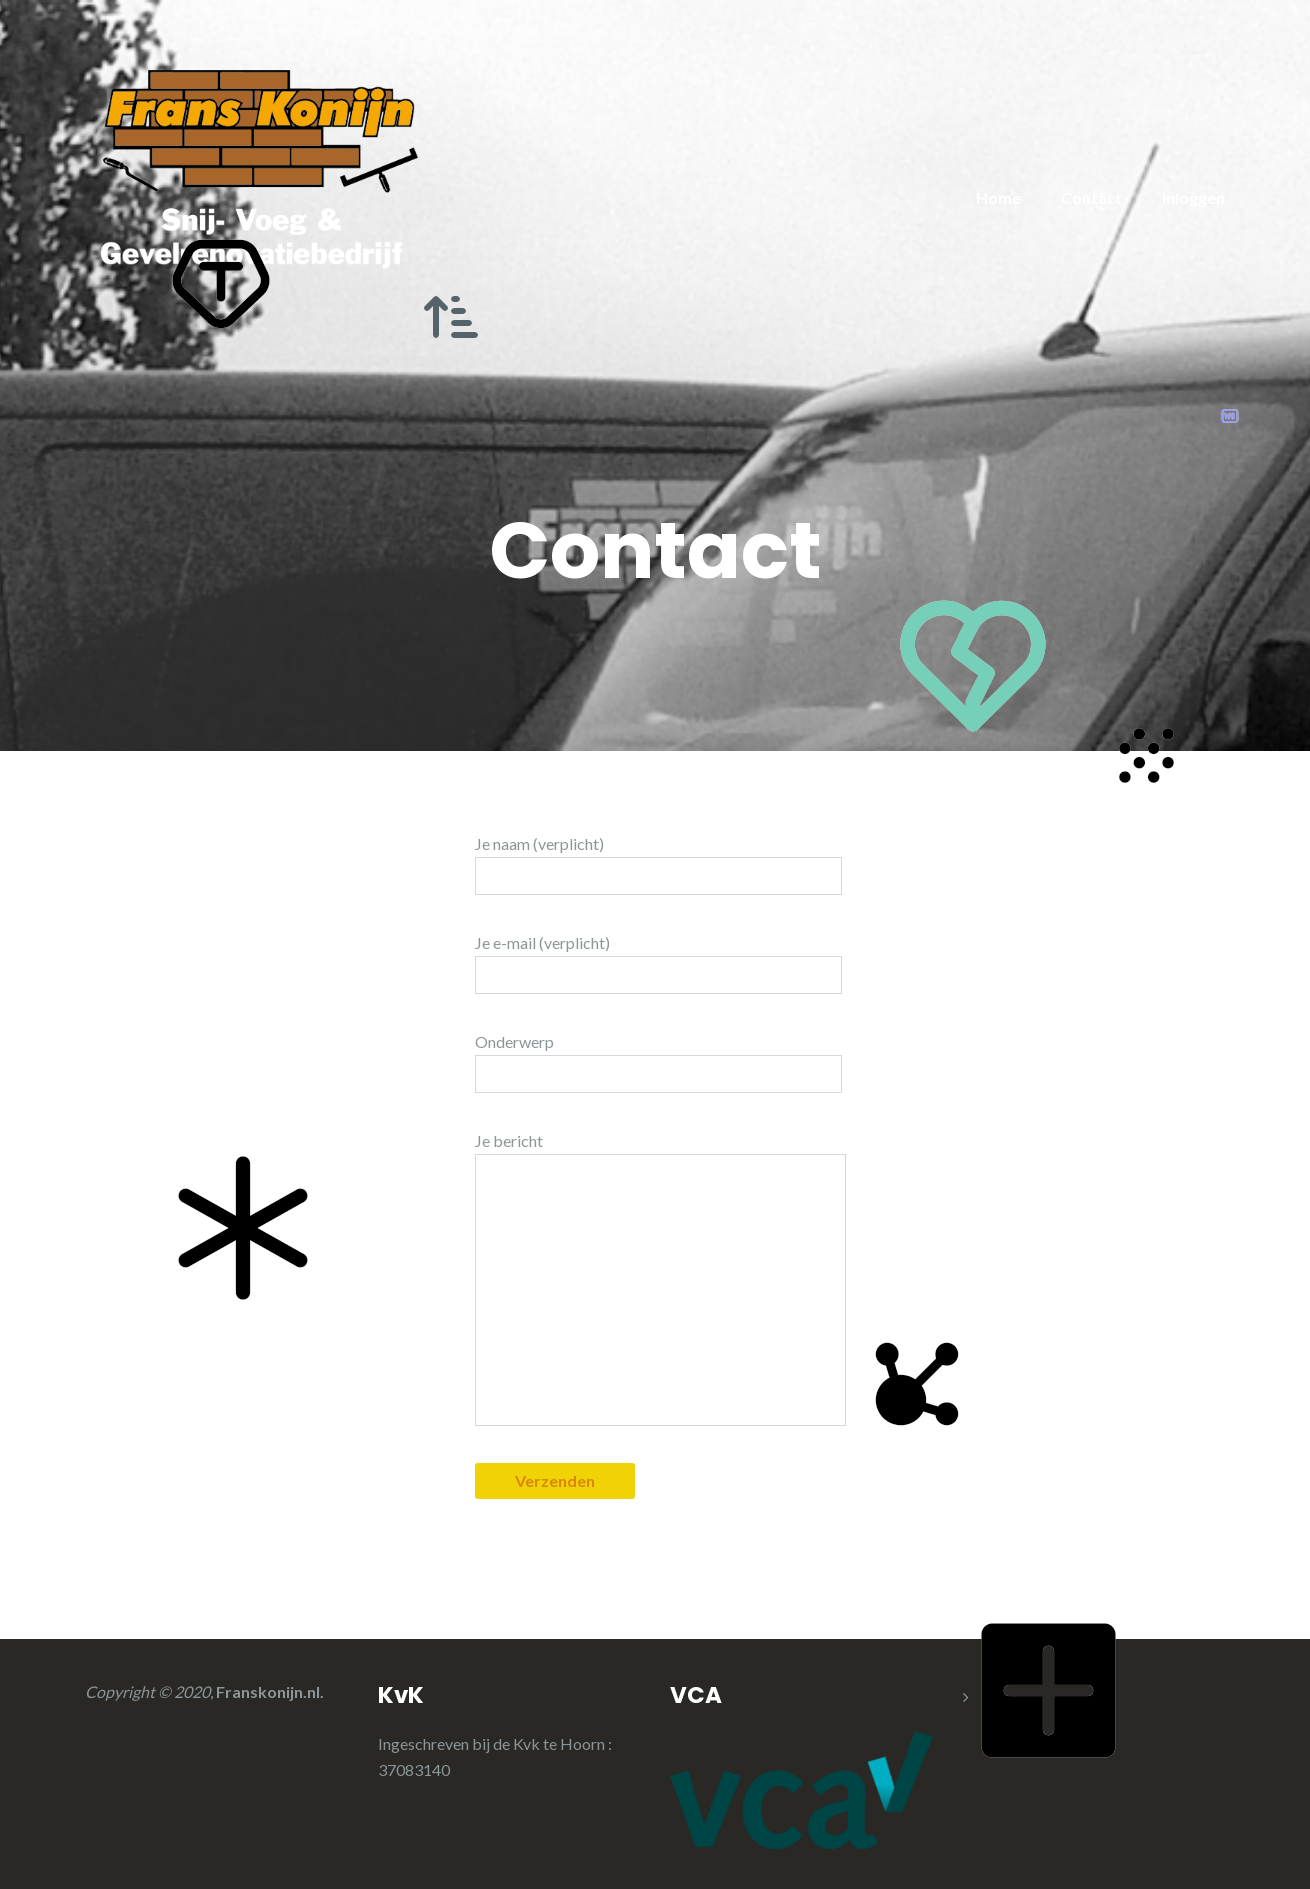 The image size is (1310, 1889). Describe the element at coordinates (221, 284) in the screenshot. I see `tether (USDT) cryptocurrency logo` at that location.